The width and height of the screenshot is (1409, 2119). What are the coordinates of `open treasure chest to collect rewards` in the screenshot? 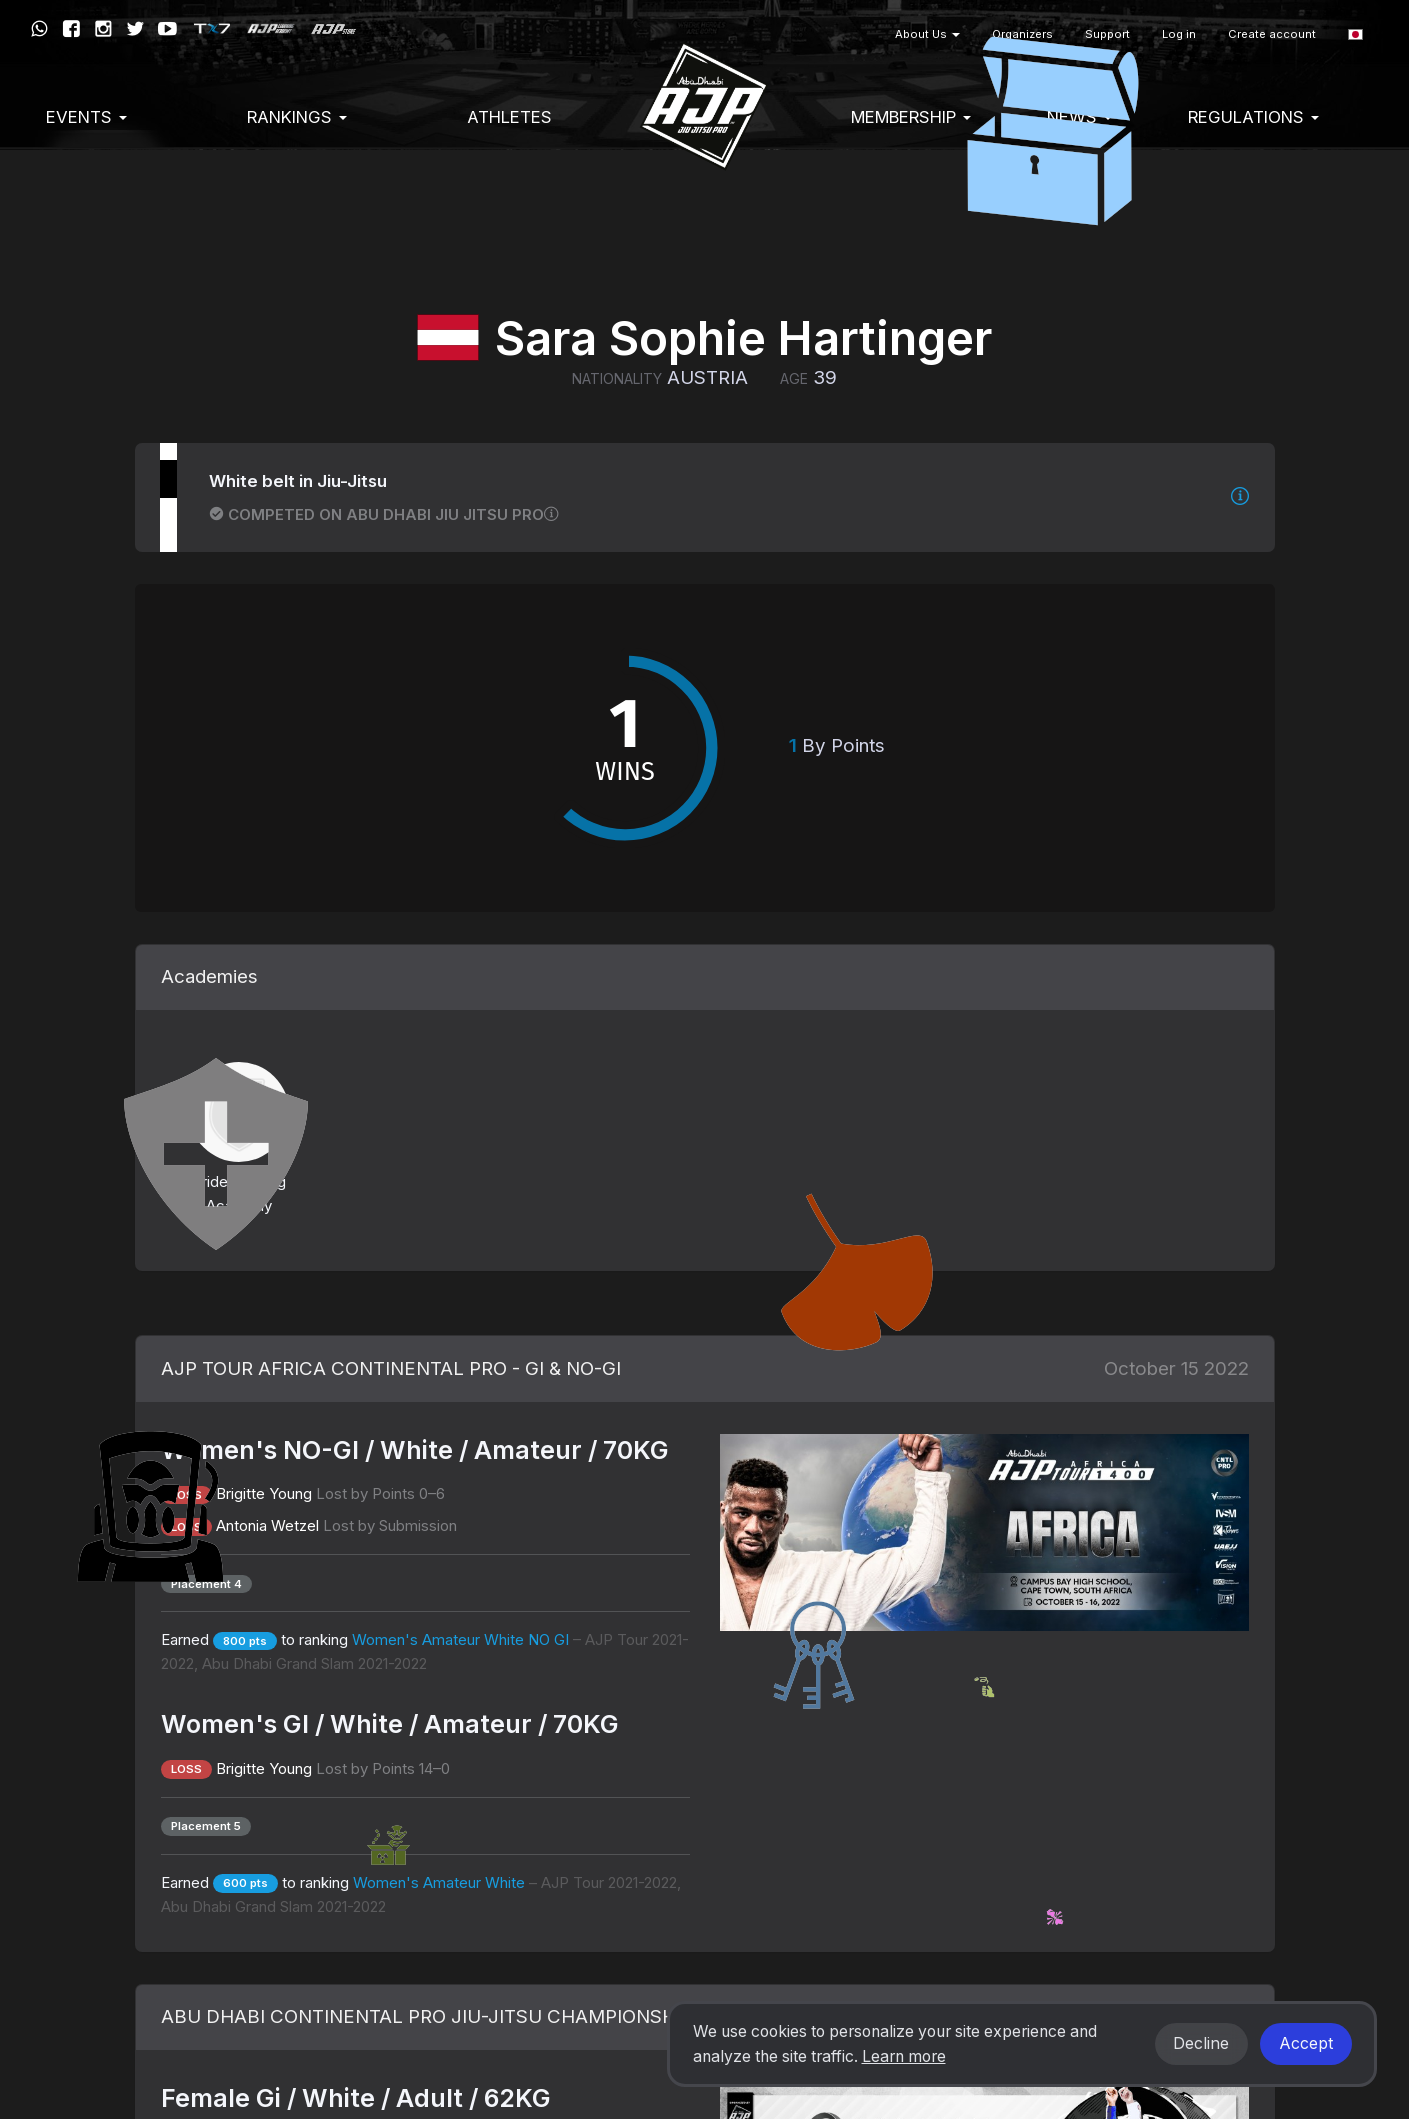 It's located at (1053, 131).